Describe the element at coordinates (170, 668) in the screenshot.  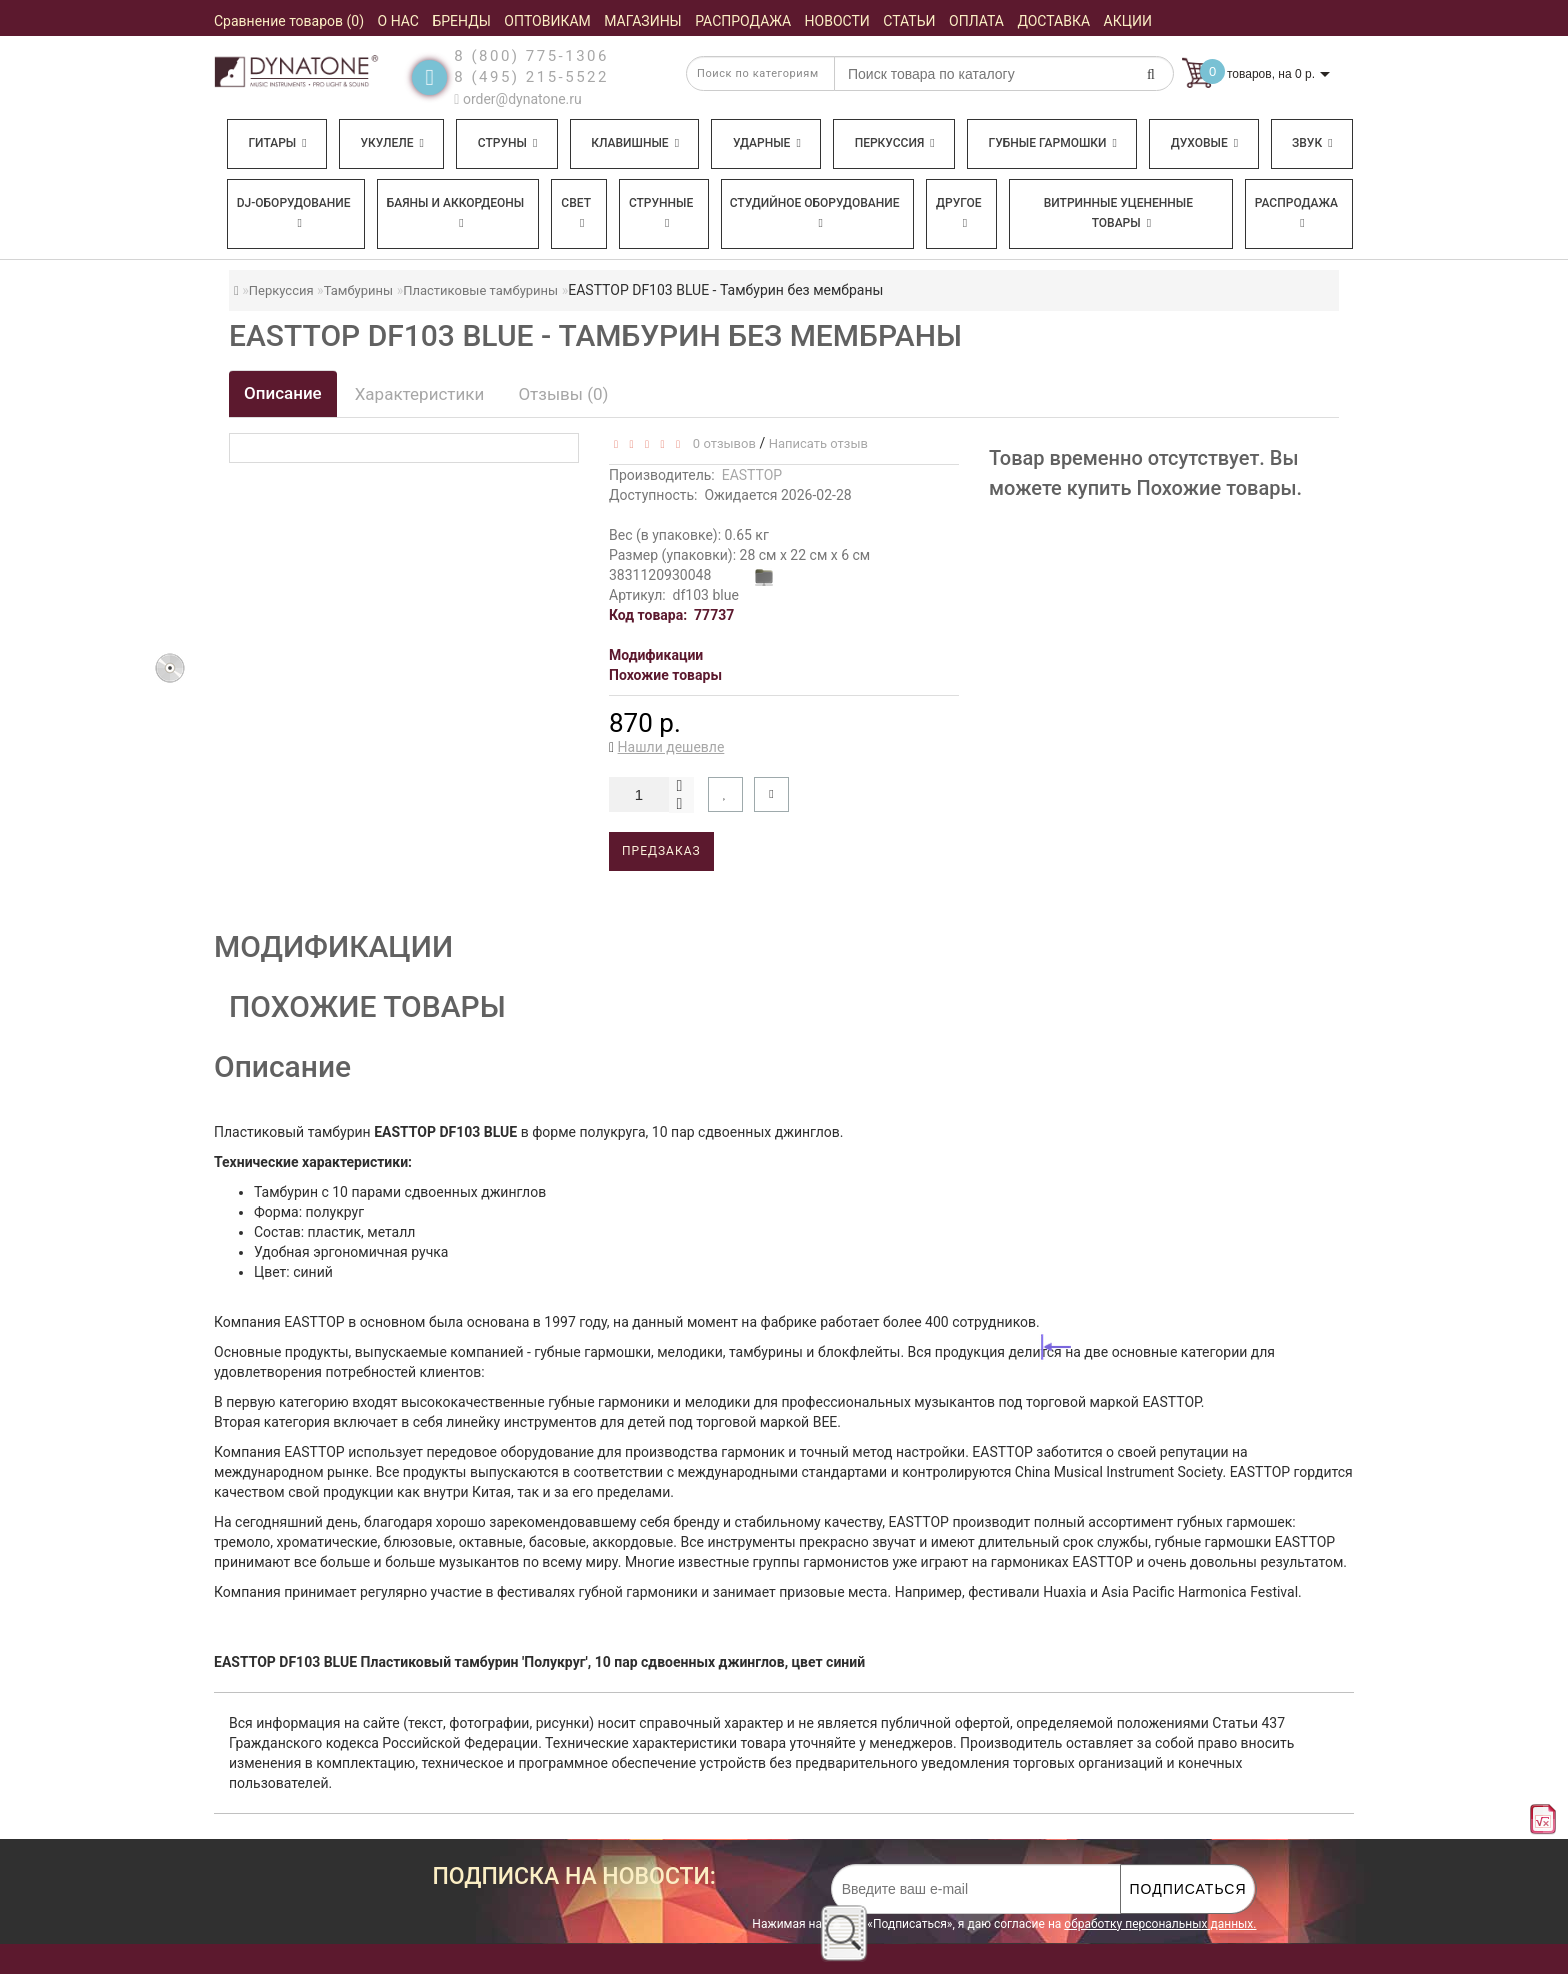
I see `indicates a DVD+R disc device` at that location.